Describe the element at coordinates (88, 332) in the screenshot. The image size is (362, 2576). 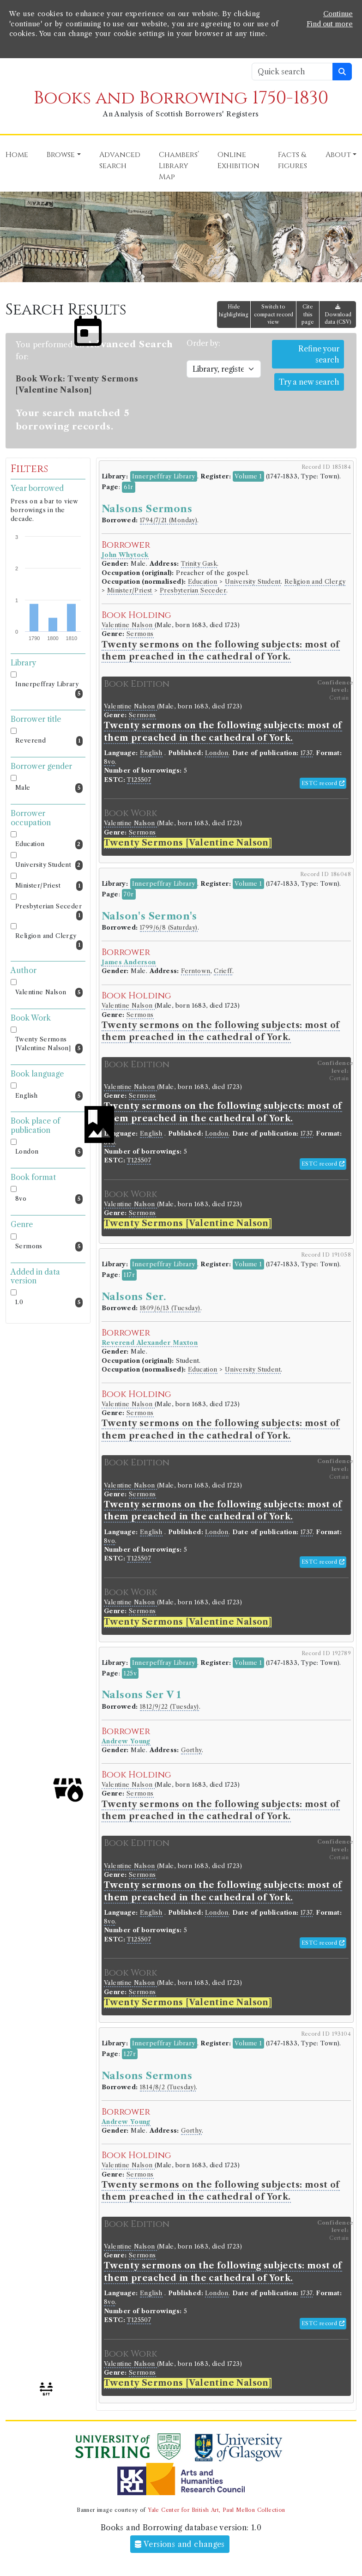
I see `view today's date or events` at that location.